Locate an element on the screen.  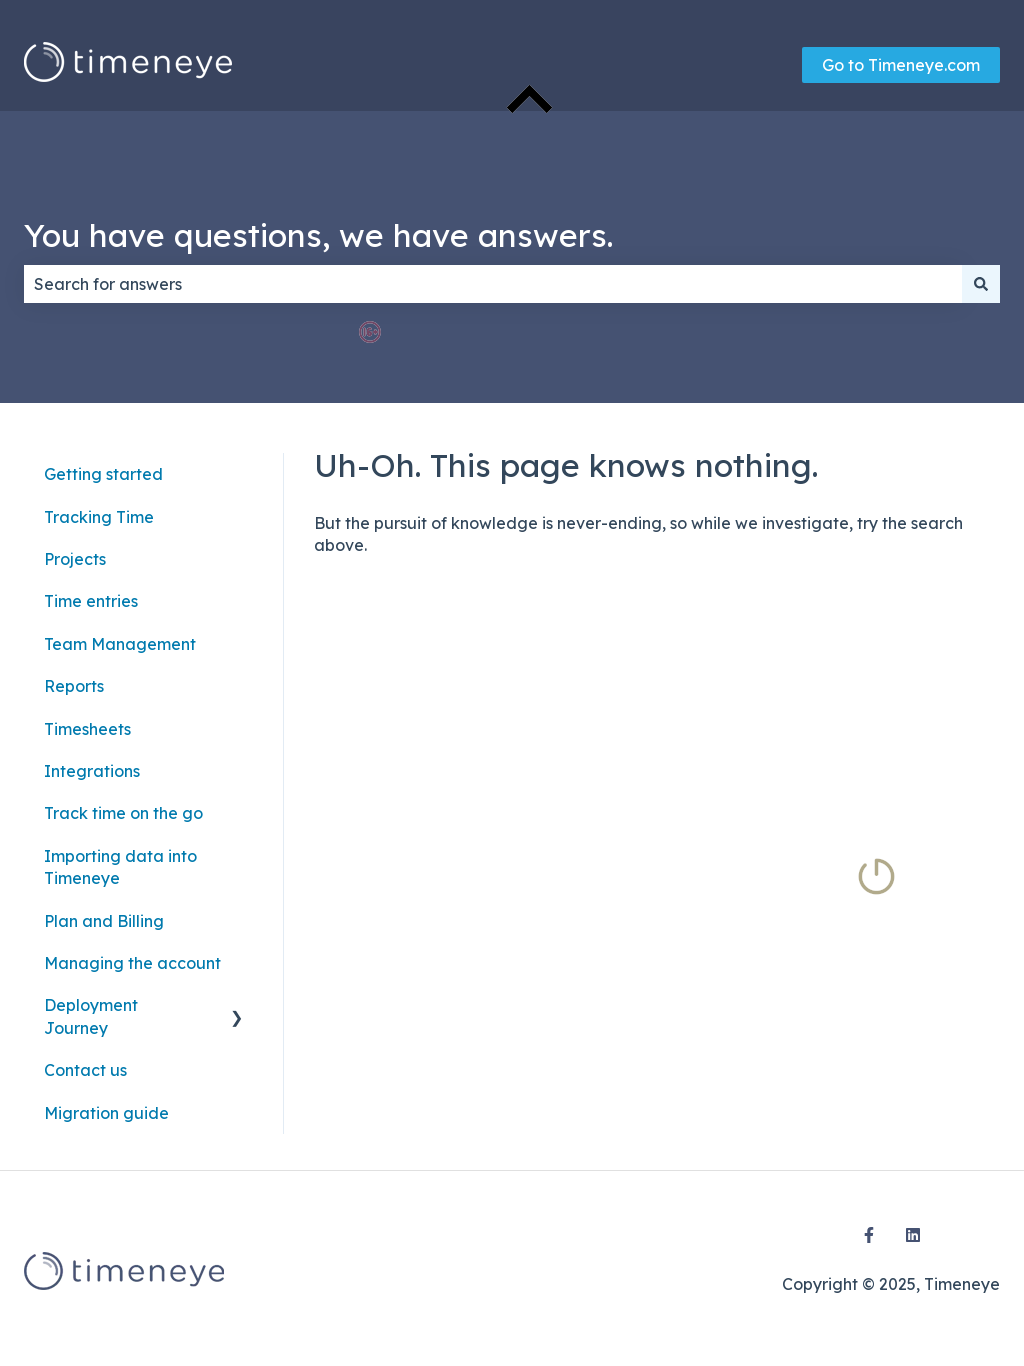
indicates content rated for ages 16 and older is located at coordinates (370, 332).